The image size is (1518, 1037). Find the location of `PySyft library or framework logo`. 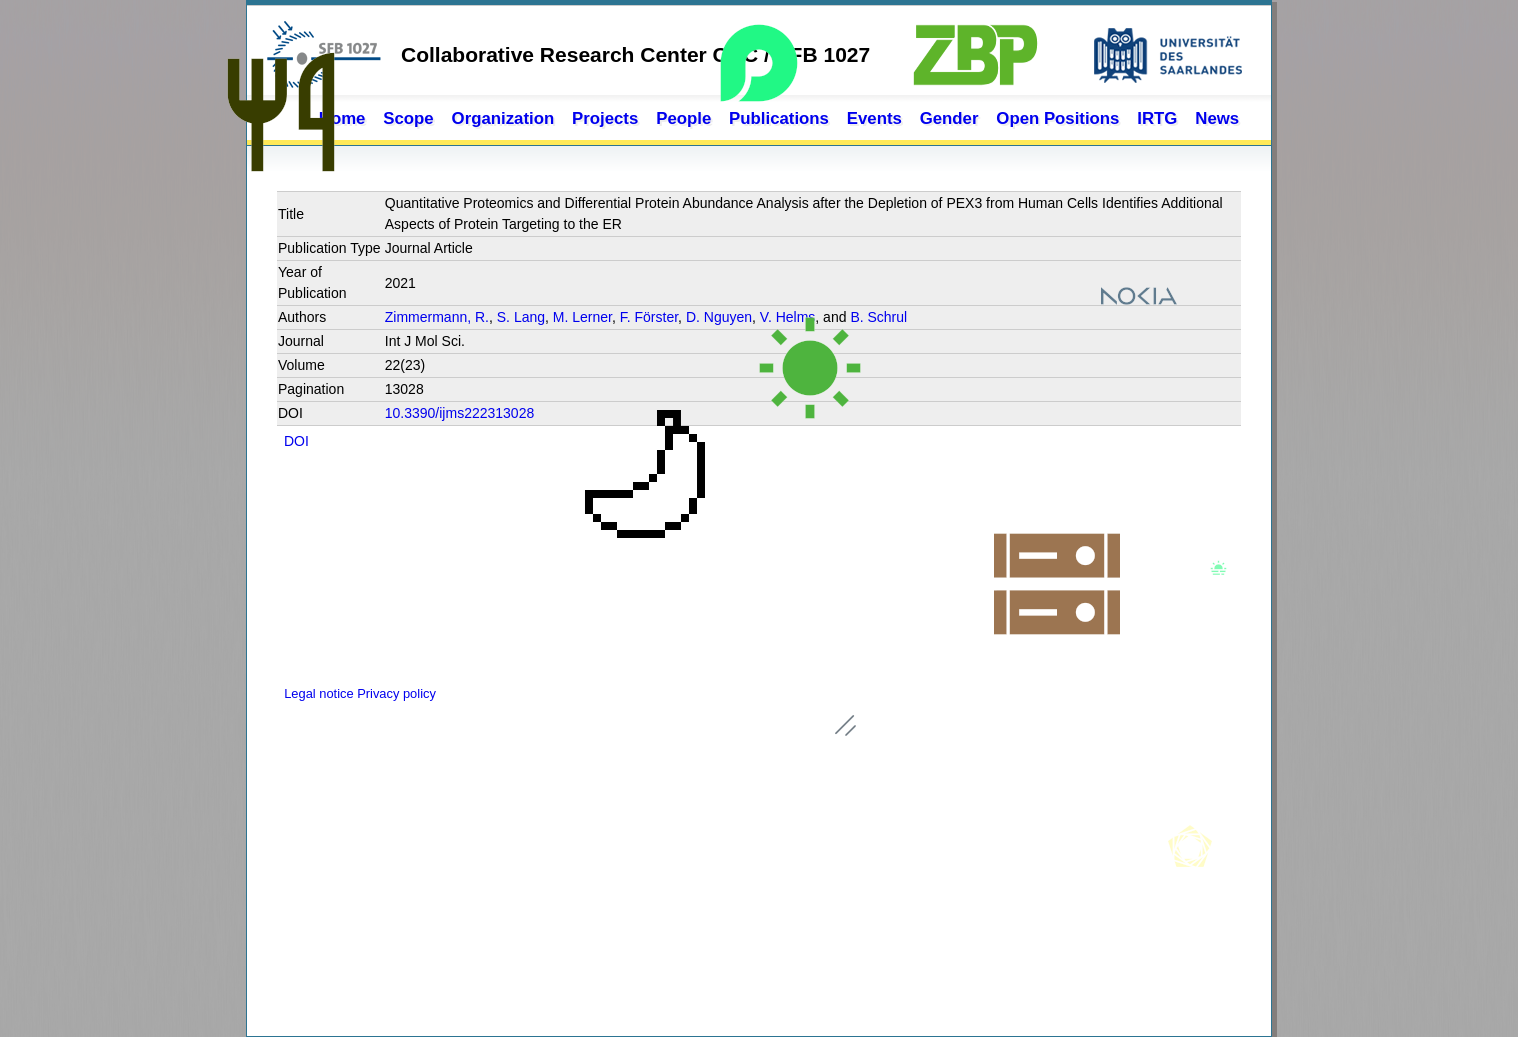

PySyft library or framework logo is located at coordinates (1190, 846).